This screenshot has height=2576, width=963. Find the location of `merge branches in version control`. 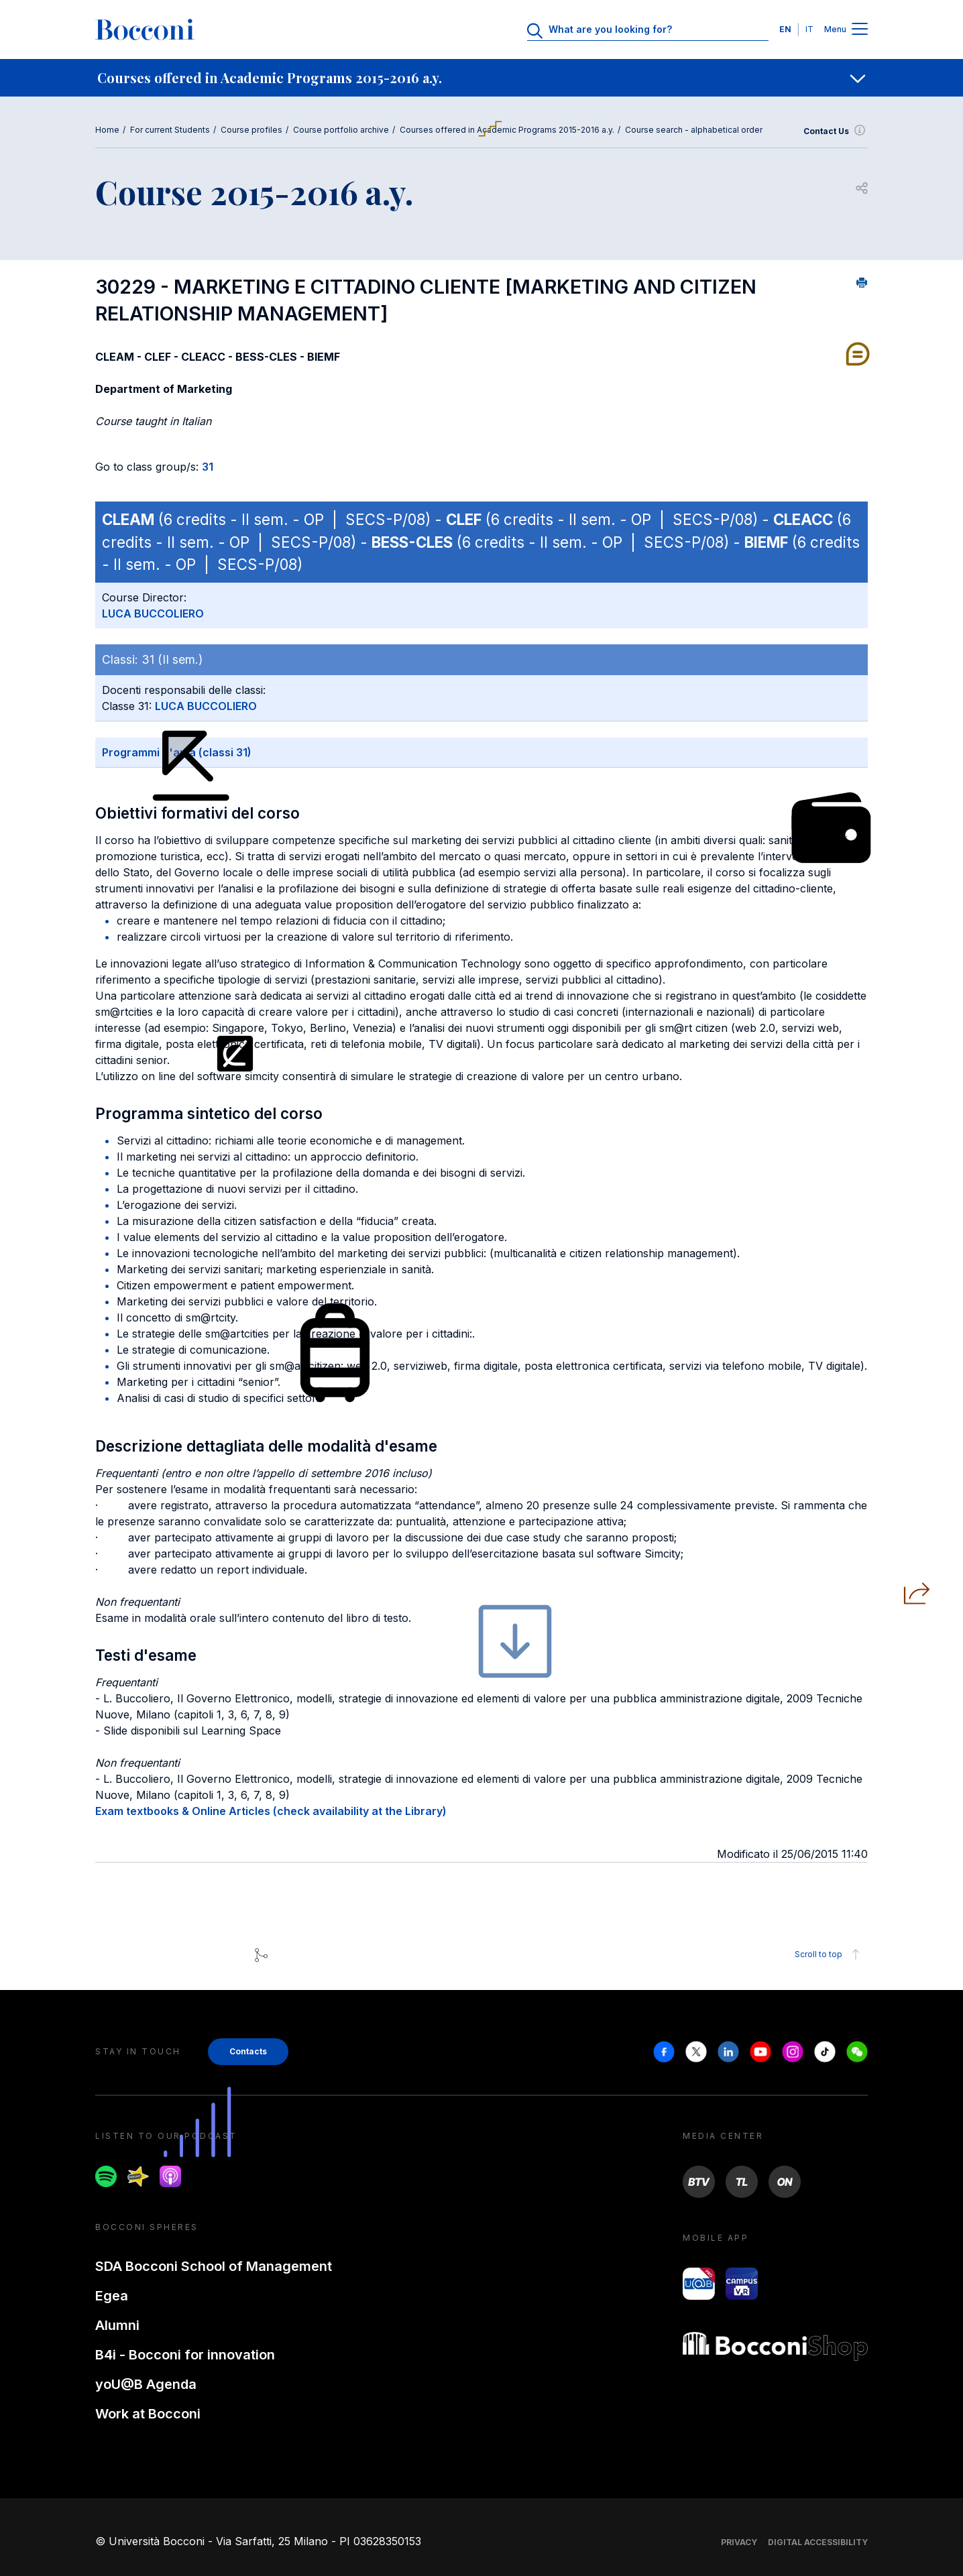

merge branches in version control is located at coordinates (260, 1955).